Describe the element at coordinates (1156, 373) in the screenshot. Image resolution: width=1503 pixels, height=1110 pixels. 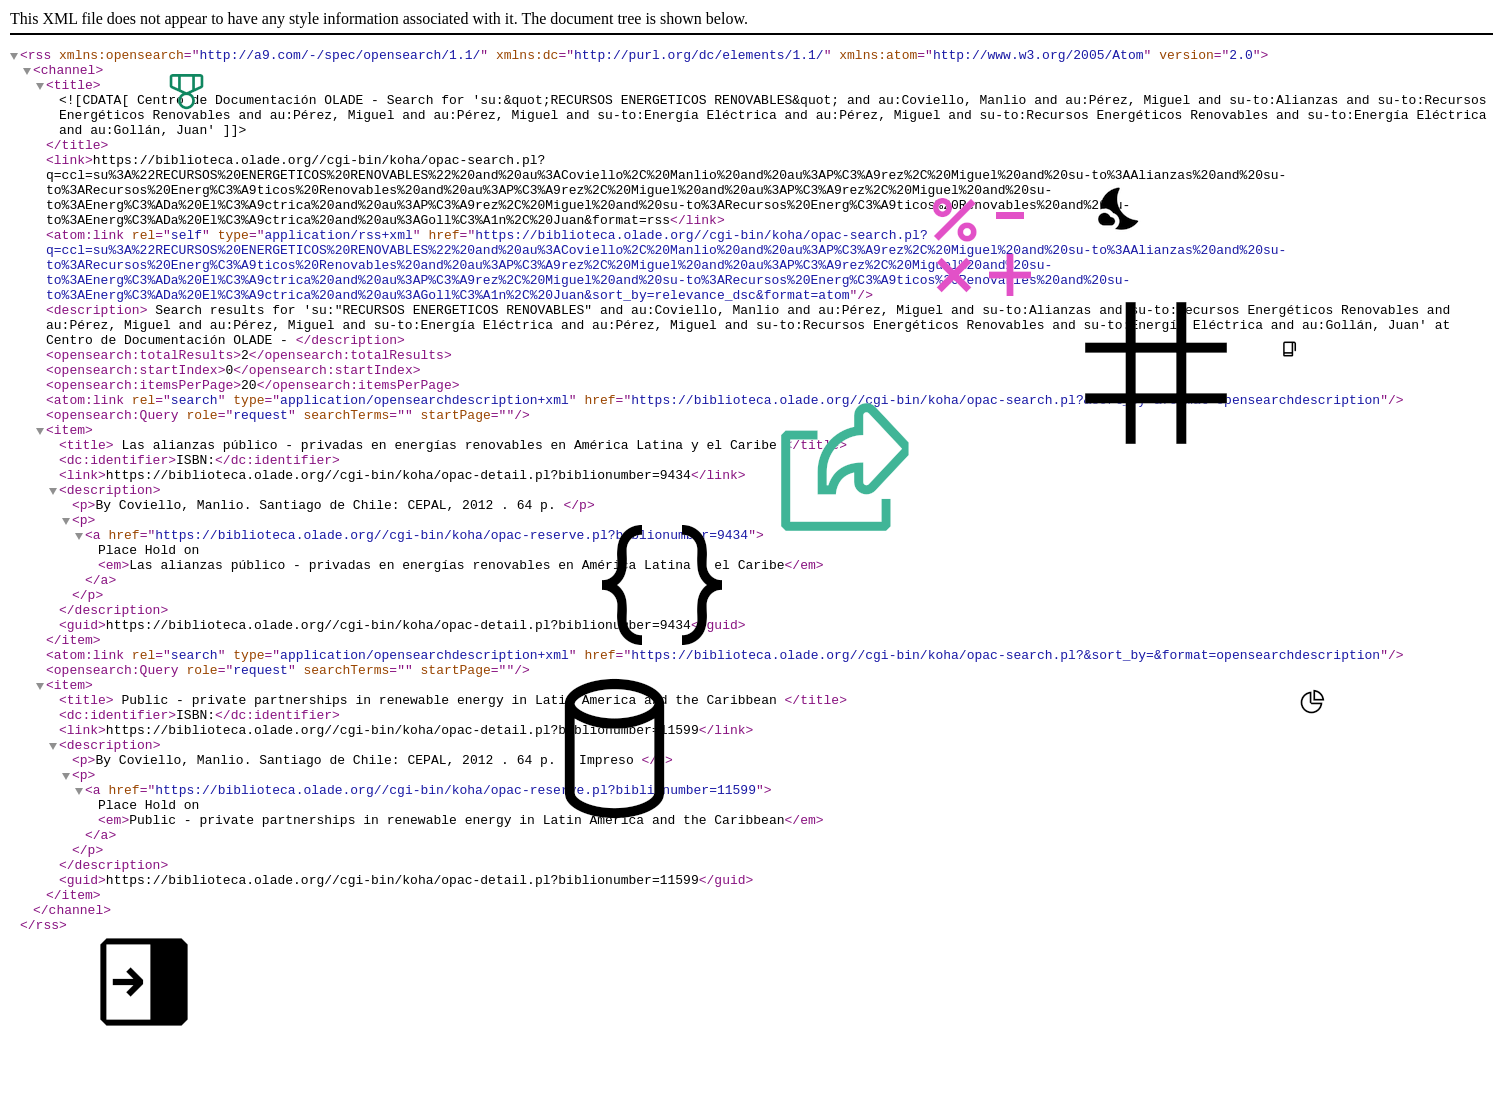
I see `indicates a numeric variable or constant in code` at that location.